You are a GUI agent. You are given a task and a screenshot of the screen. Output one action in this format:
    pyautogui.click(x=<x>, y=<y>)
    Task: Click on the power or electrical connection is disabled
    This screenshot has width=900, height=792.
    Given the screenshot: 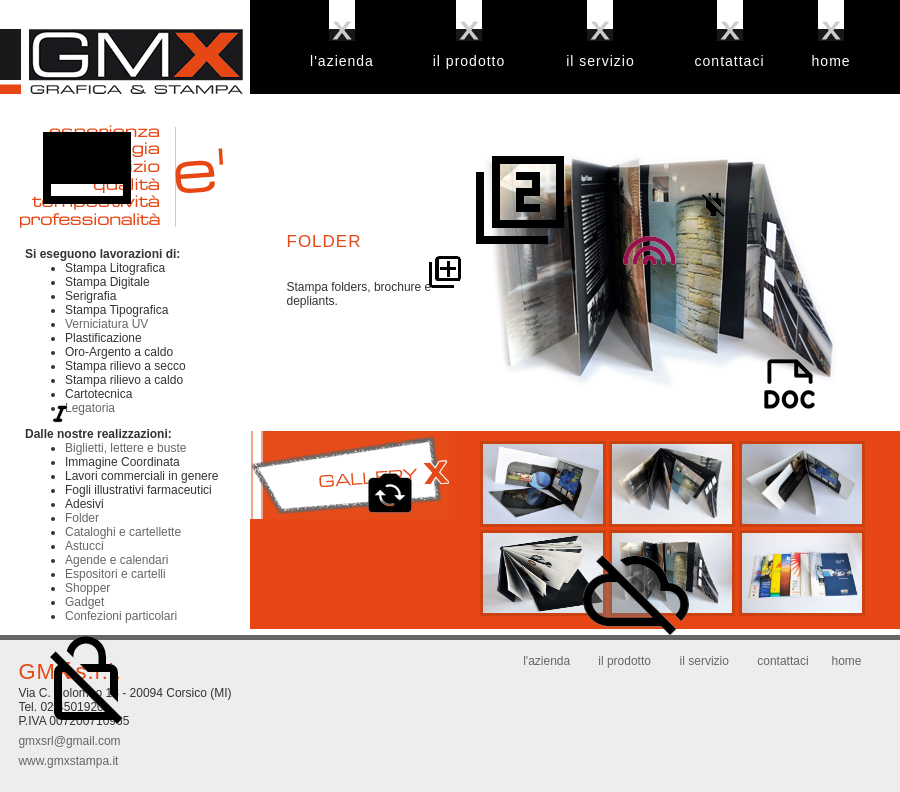 What is the action you would take?
    pyautogui.click(x=713, y=204)
    